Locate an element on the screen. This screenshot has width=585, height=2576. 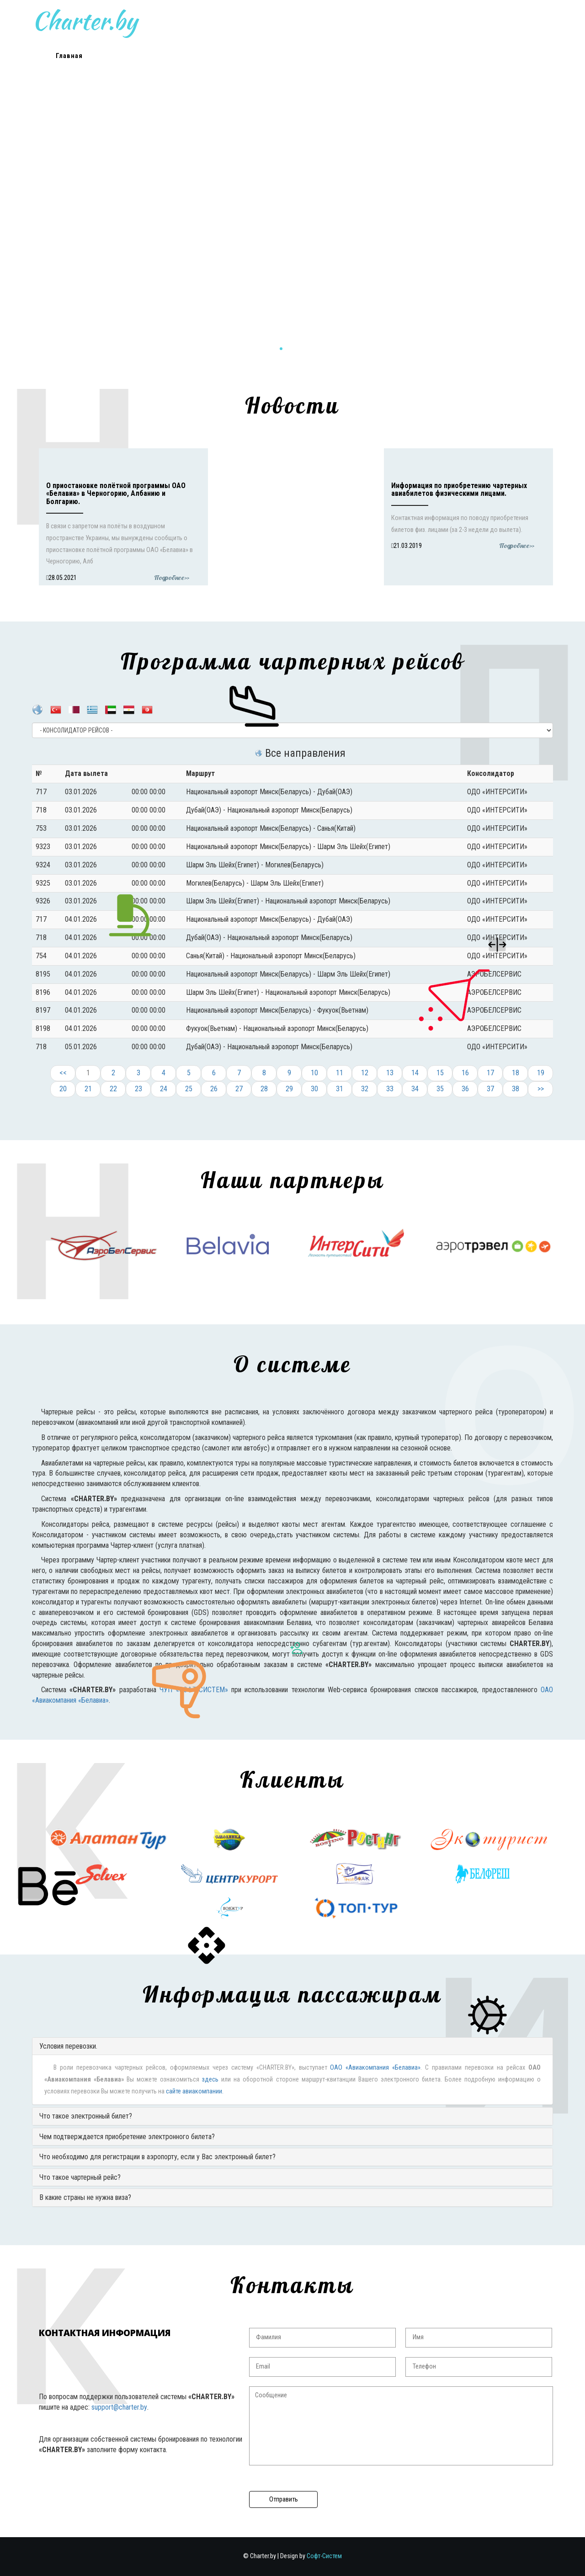
access hair styling or grooming tools is located at coordinates (180, 1686).